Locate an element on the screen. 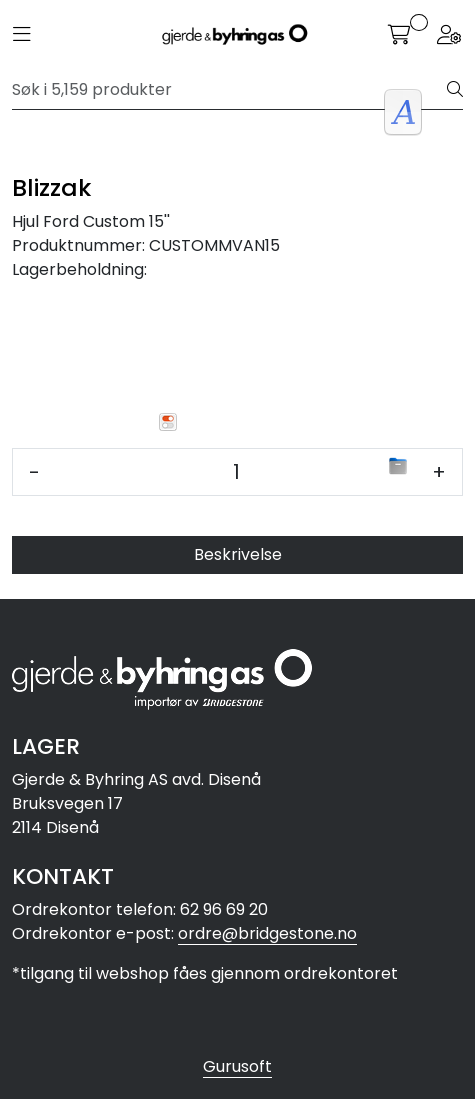 This screenshot has height=1099, width=475. open system tweaks or settings customization is located at coordinates (168, 422).